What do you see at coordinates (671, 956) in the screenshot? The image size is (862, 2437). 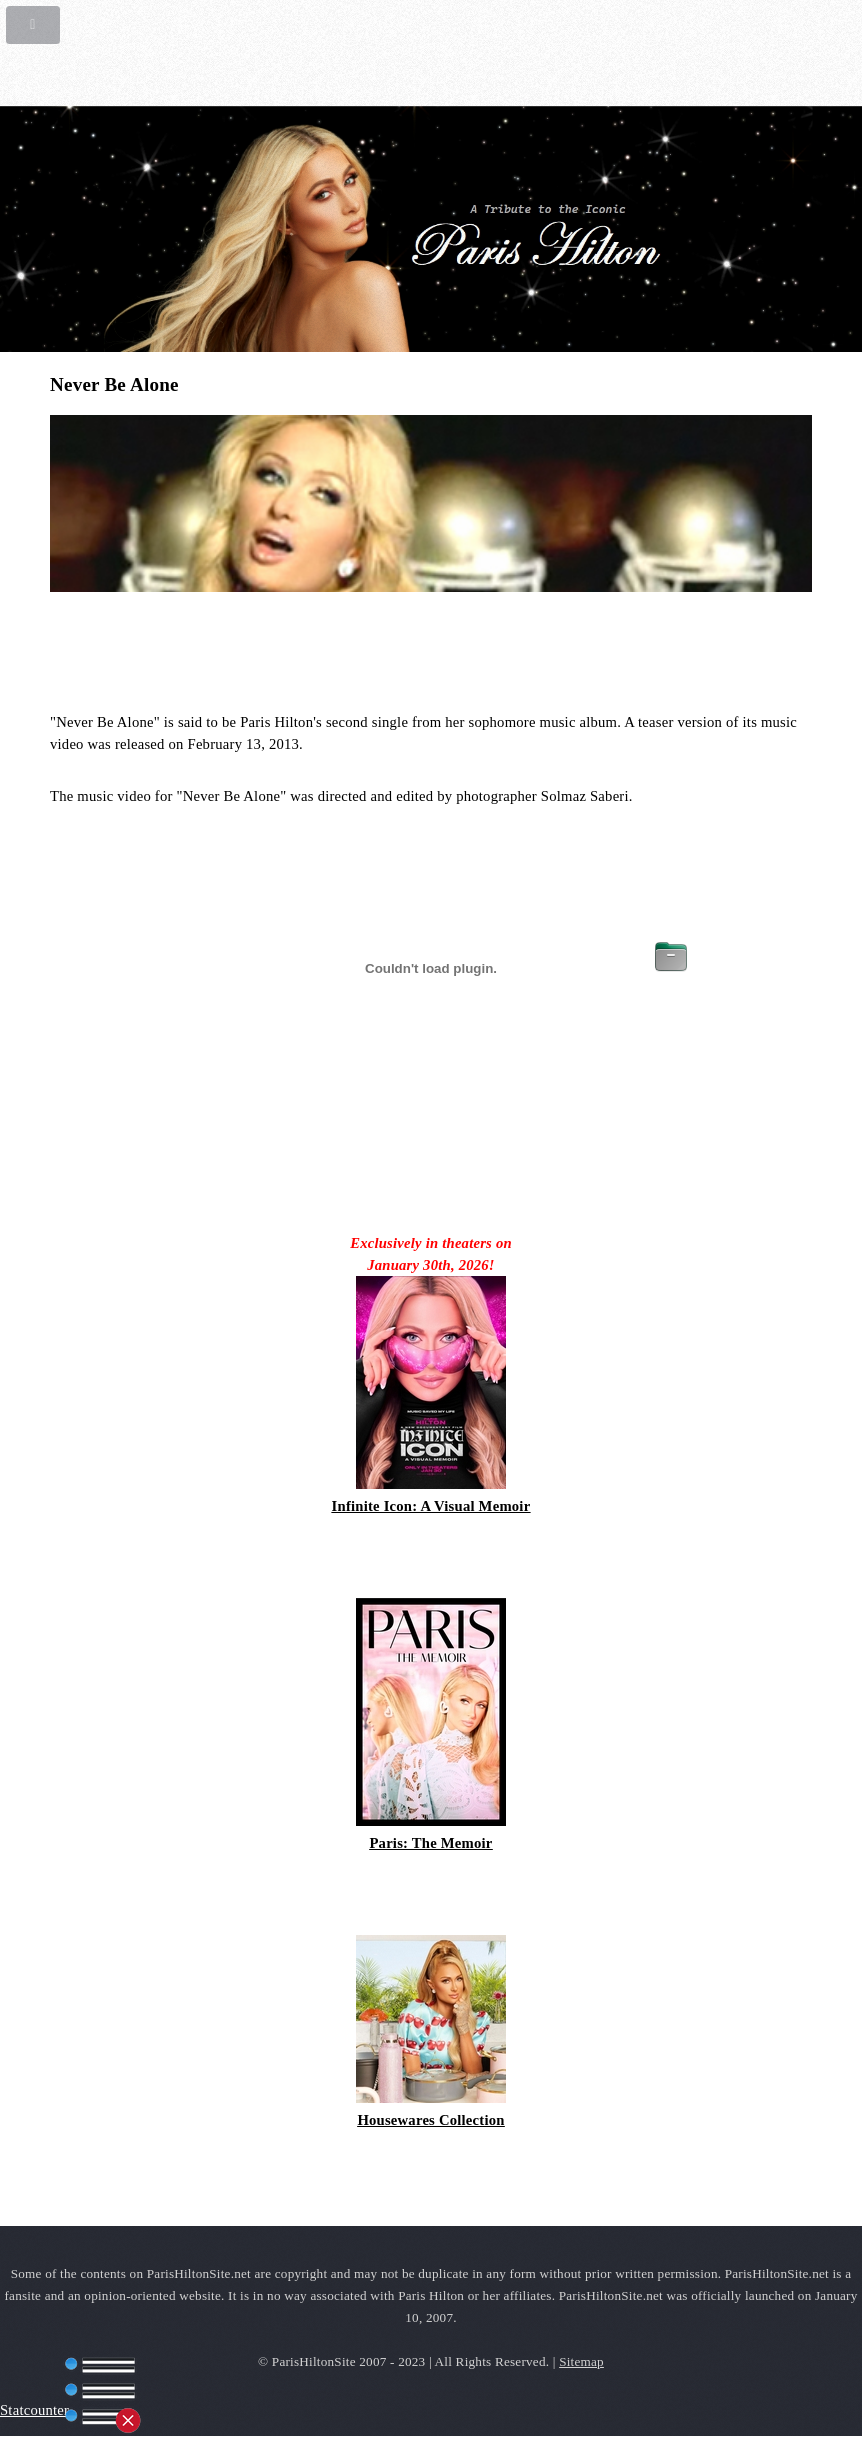 I see `open the file manager application` at bounding box center [671, 956].